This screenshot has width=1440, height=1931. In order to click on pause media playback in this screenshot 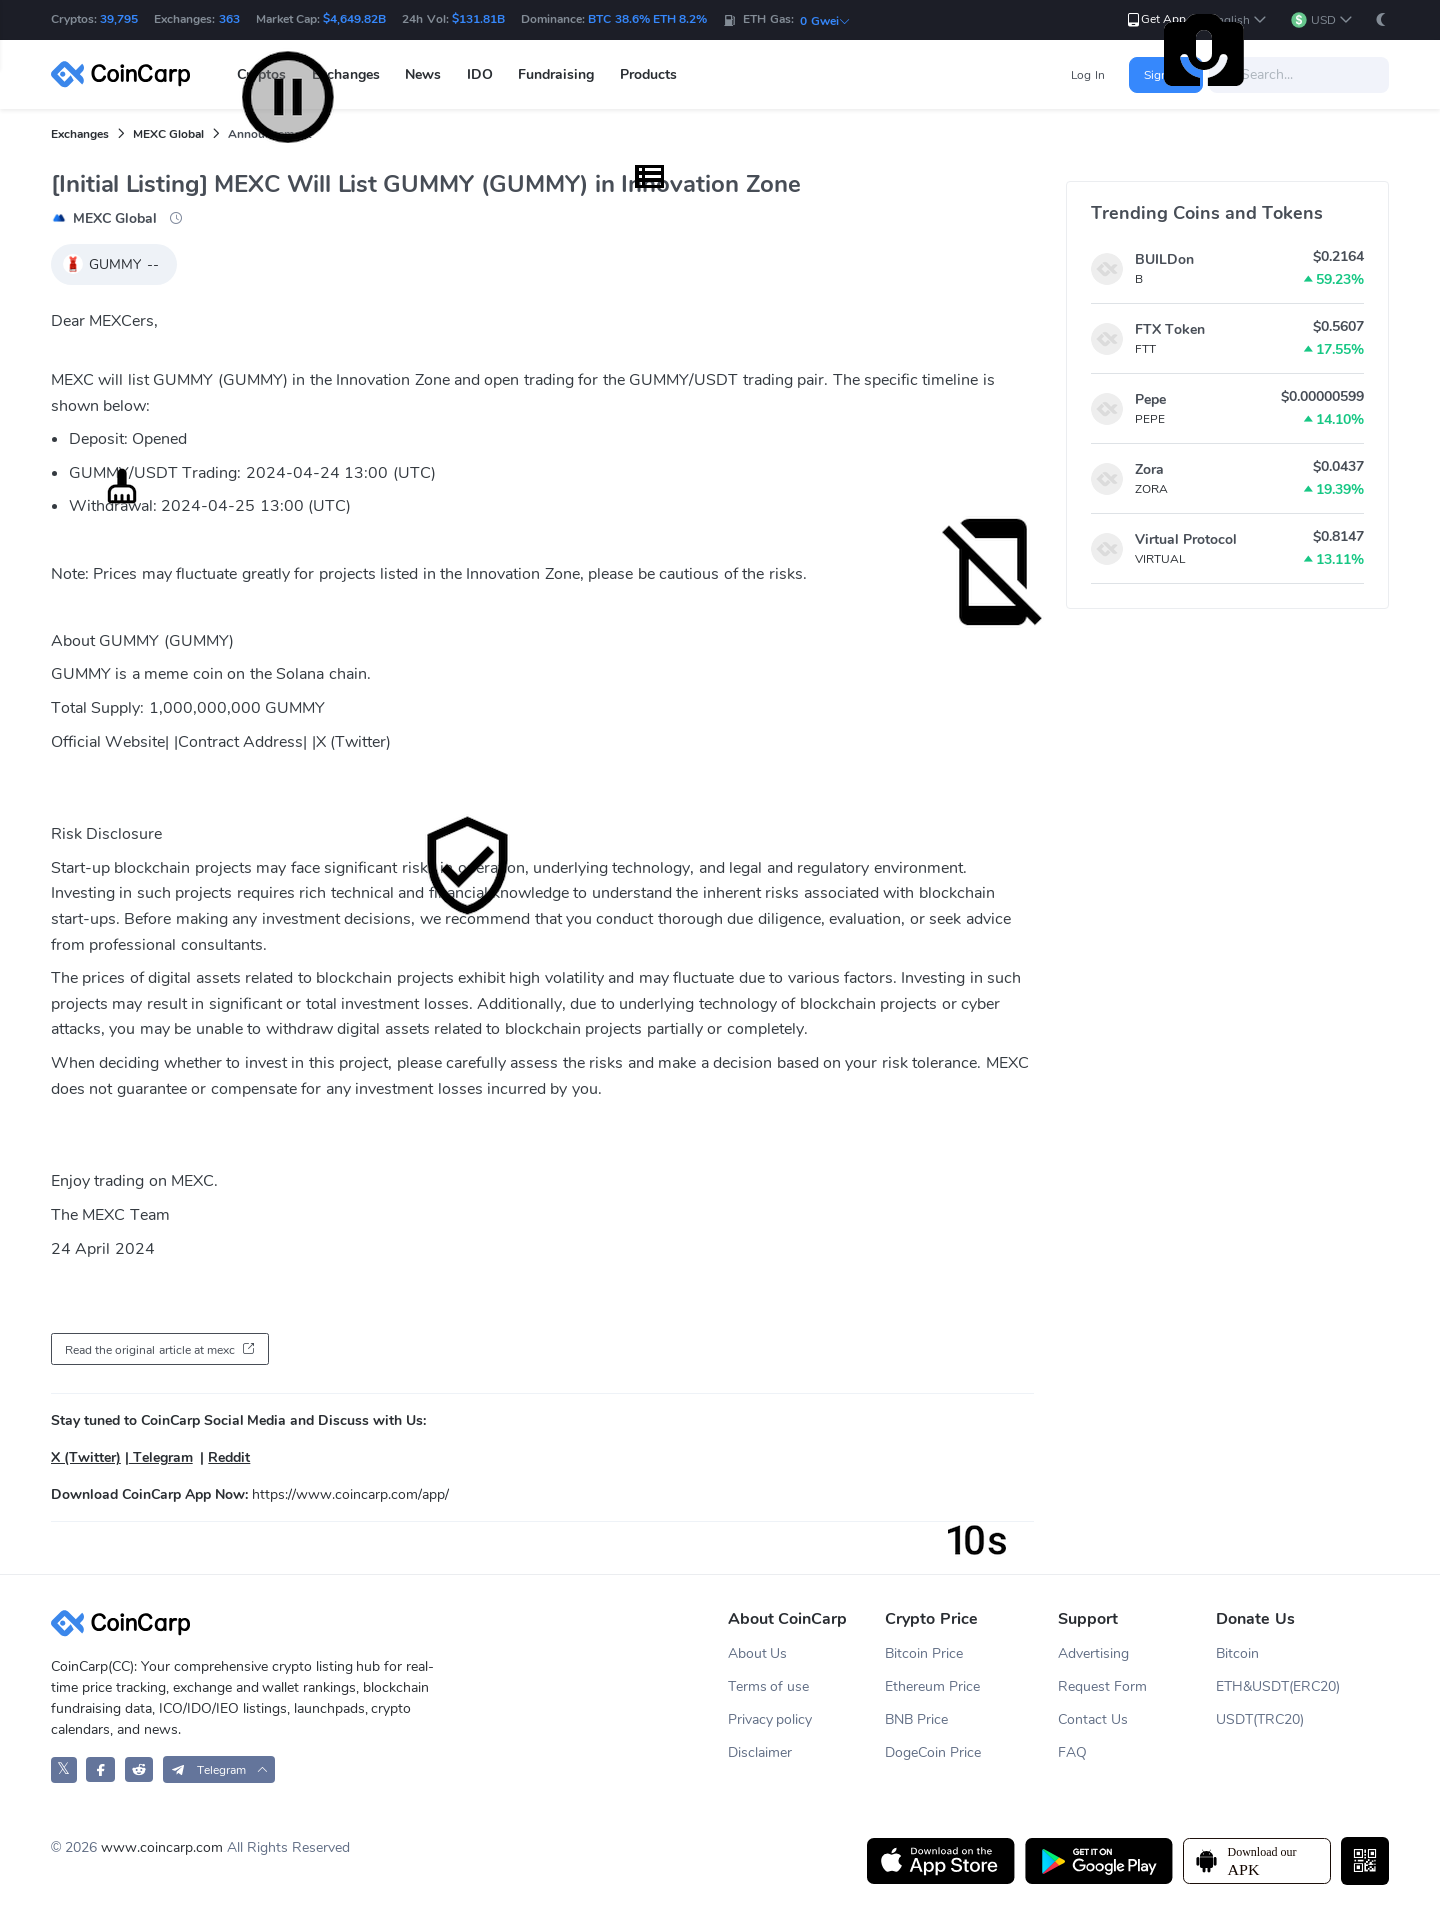, I will do `click(288, 97)`.